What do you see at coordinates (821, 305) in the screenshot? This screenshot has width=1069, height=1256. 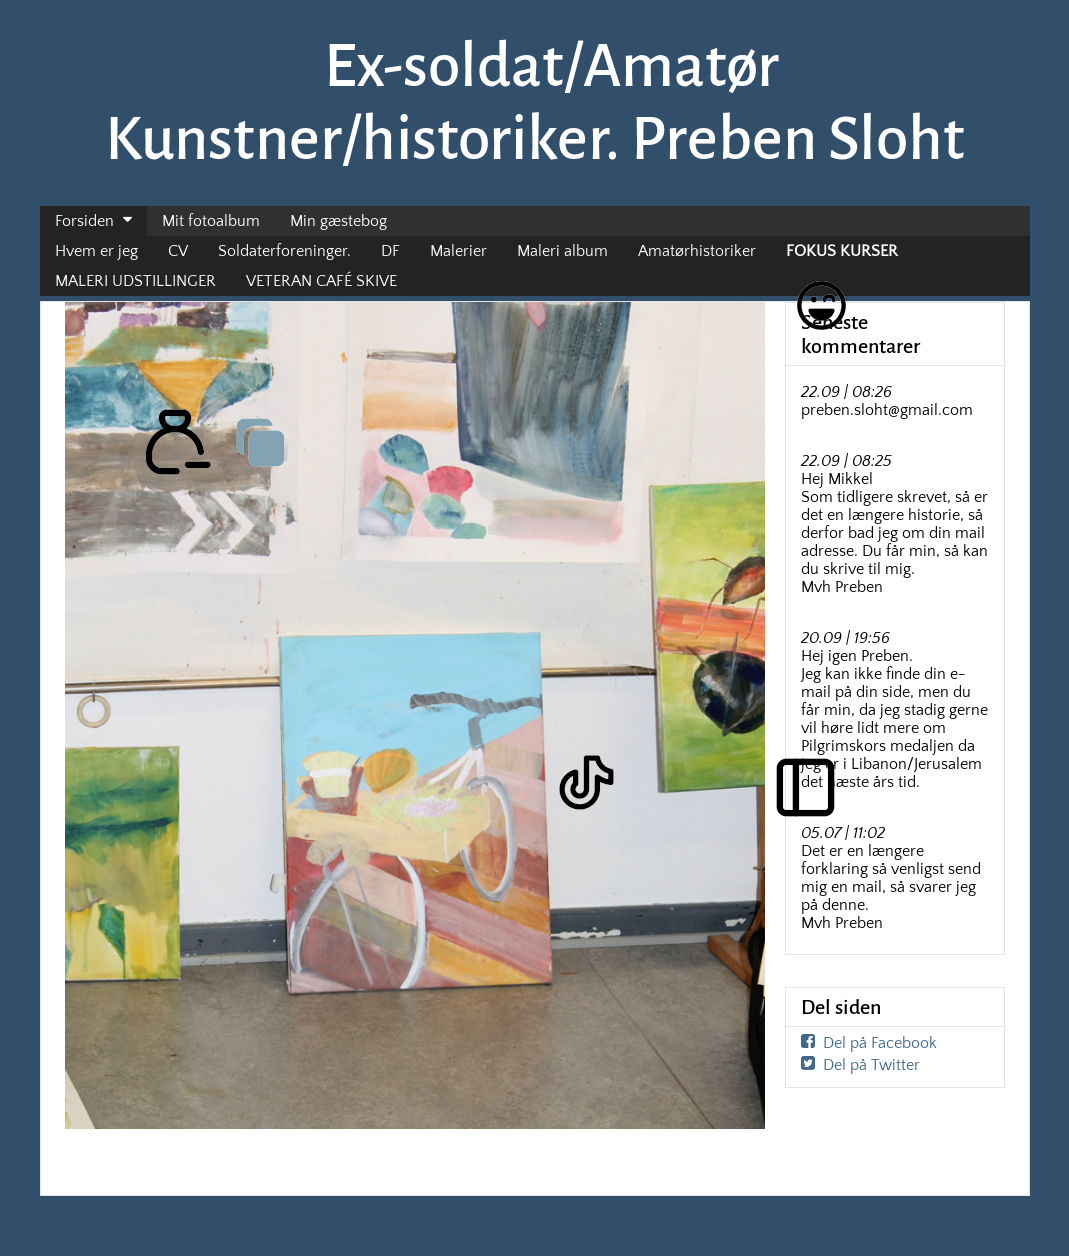 I see `add a playful reaction to a message` at bounding box center [821, 305].